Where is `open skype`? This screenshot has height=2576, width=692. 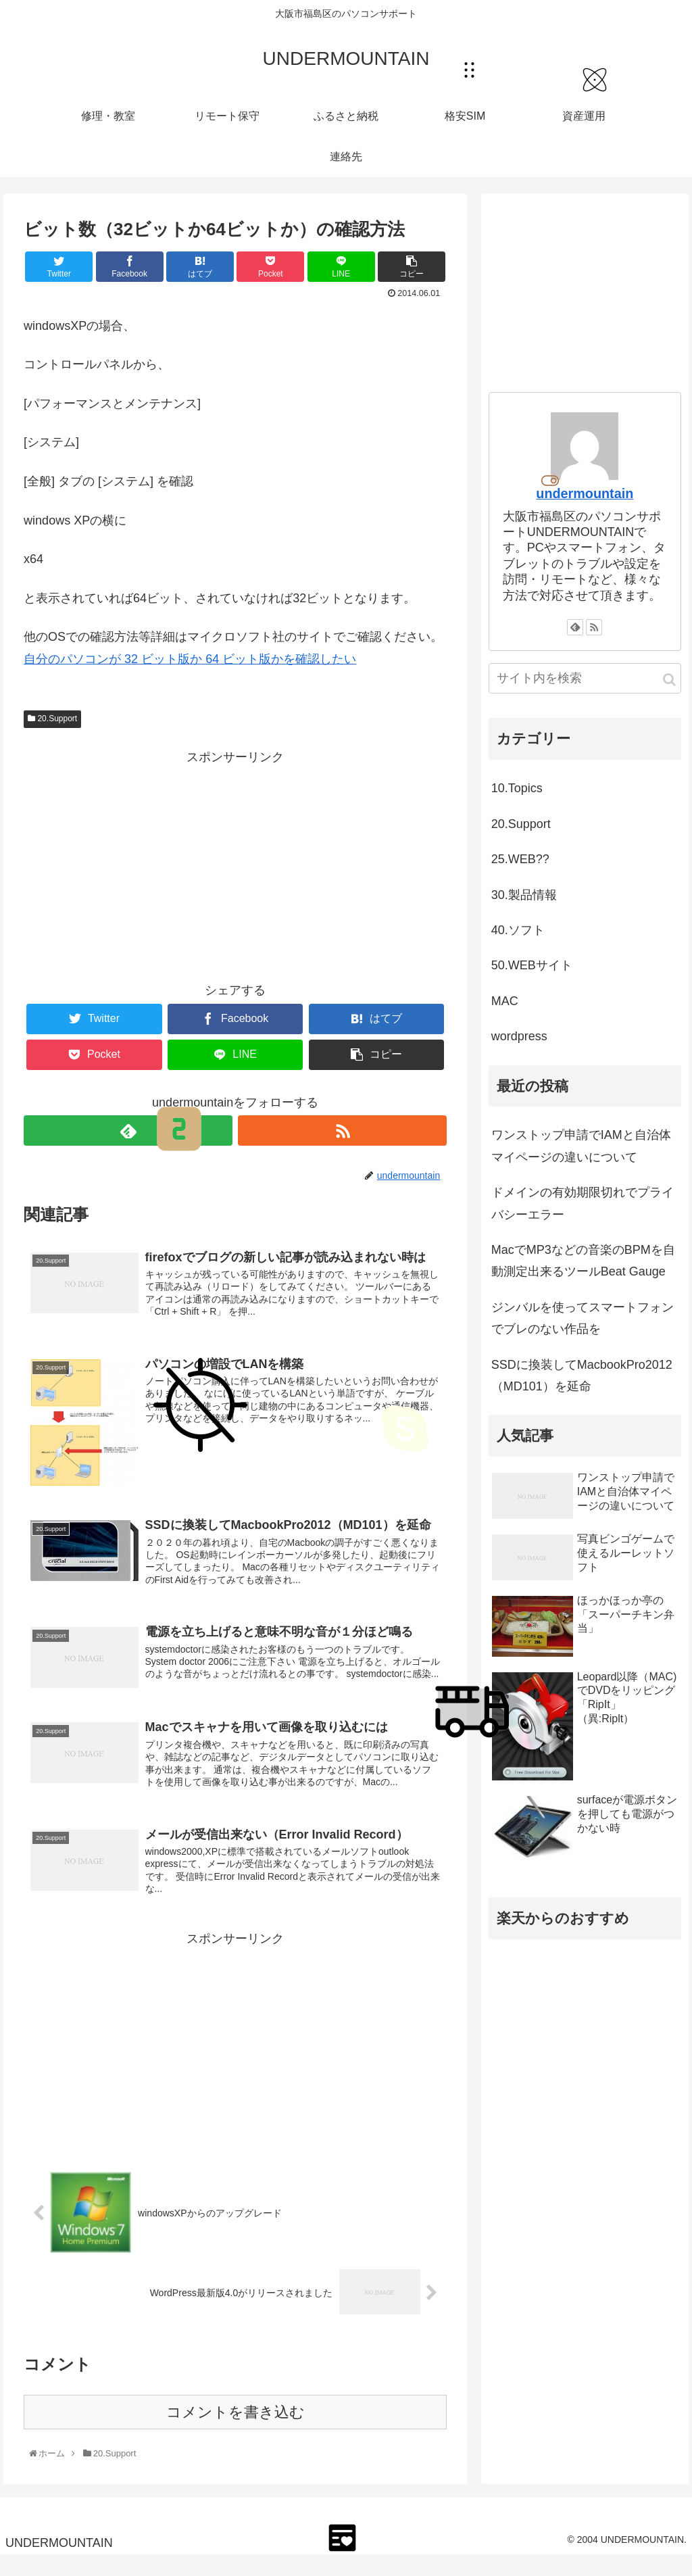
open skype is located at coordinates (405, 1428).